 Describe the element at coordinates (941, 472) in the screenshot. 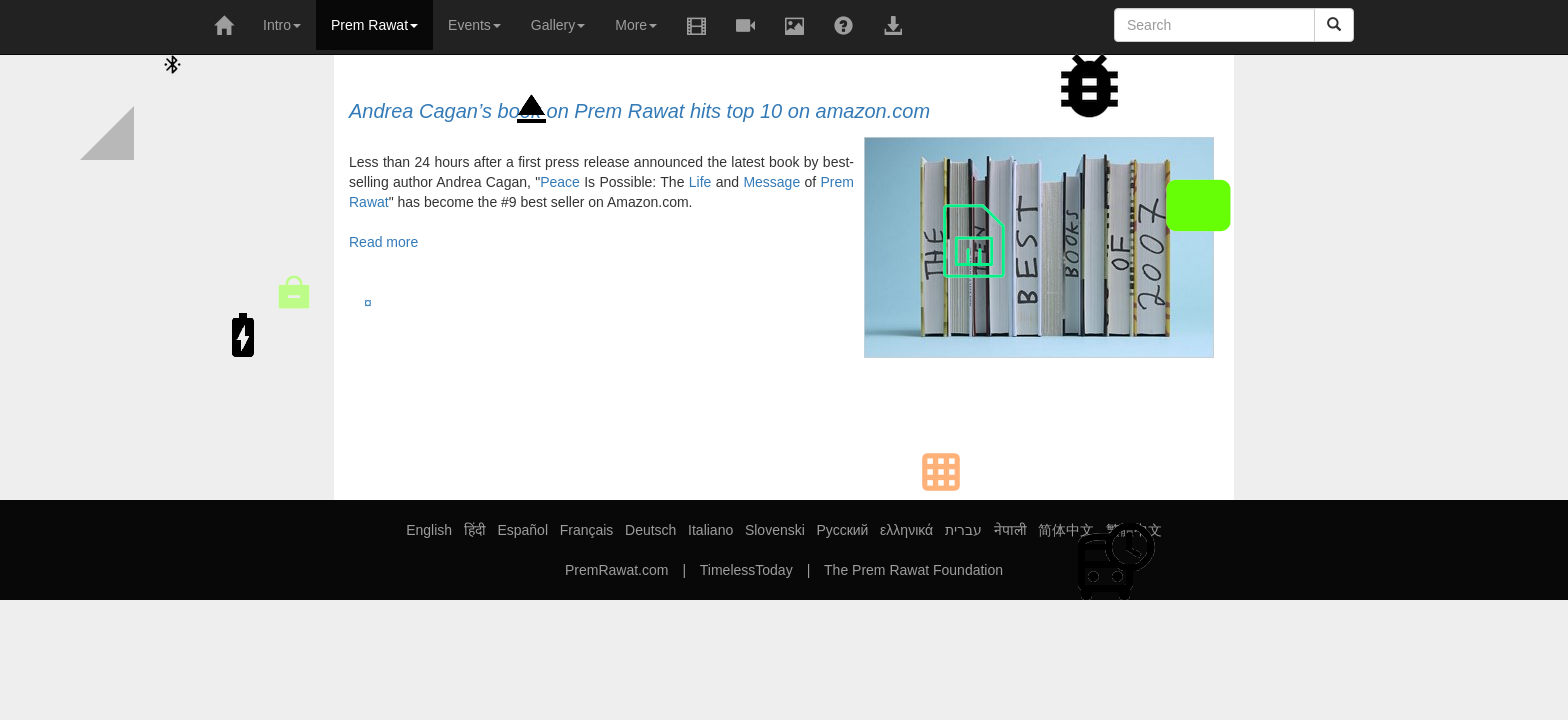

I see `view data in grid or table format` at that location.